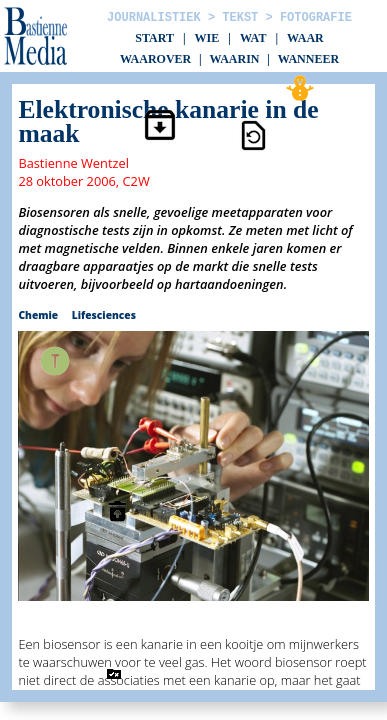 The height and width of the screenshot is (720, 387). I want to click on restore a previous version of a document, so click(253, 135).